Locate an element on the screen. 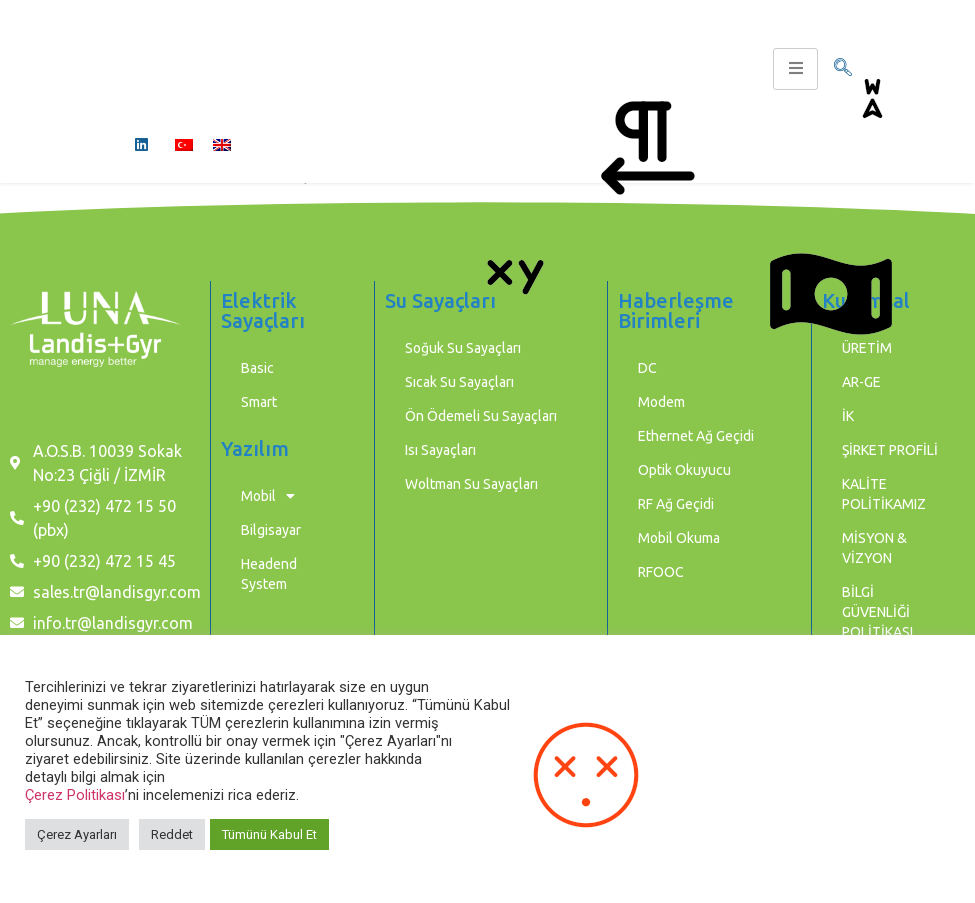  navigate west is located at coordinates (872, 98).